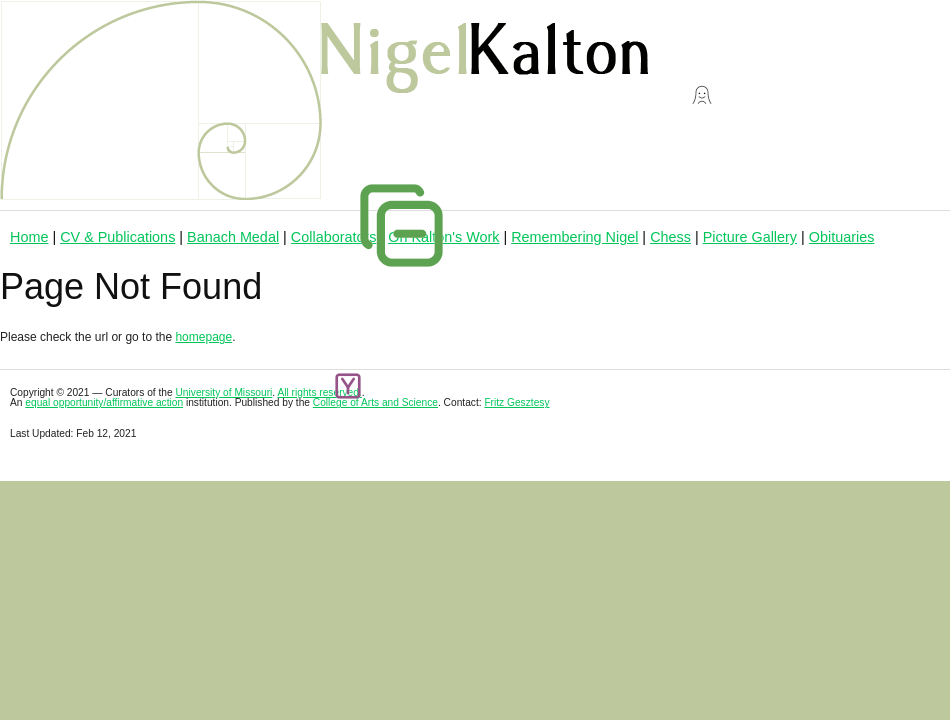 The height and width of the screenshot is (720, 950). What do you see at coordinates (348, 386) in the screenshot?
I see `visit Y Combinator website` at bounding box center [348, 386].